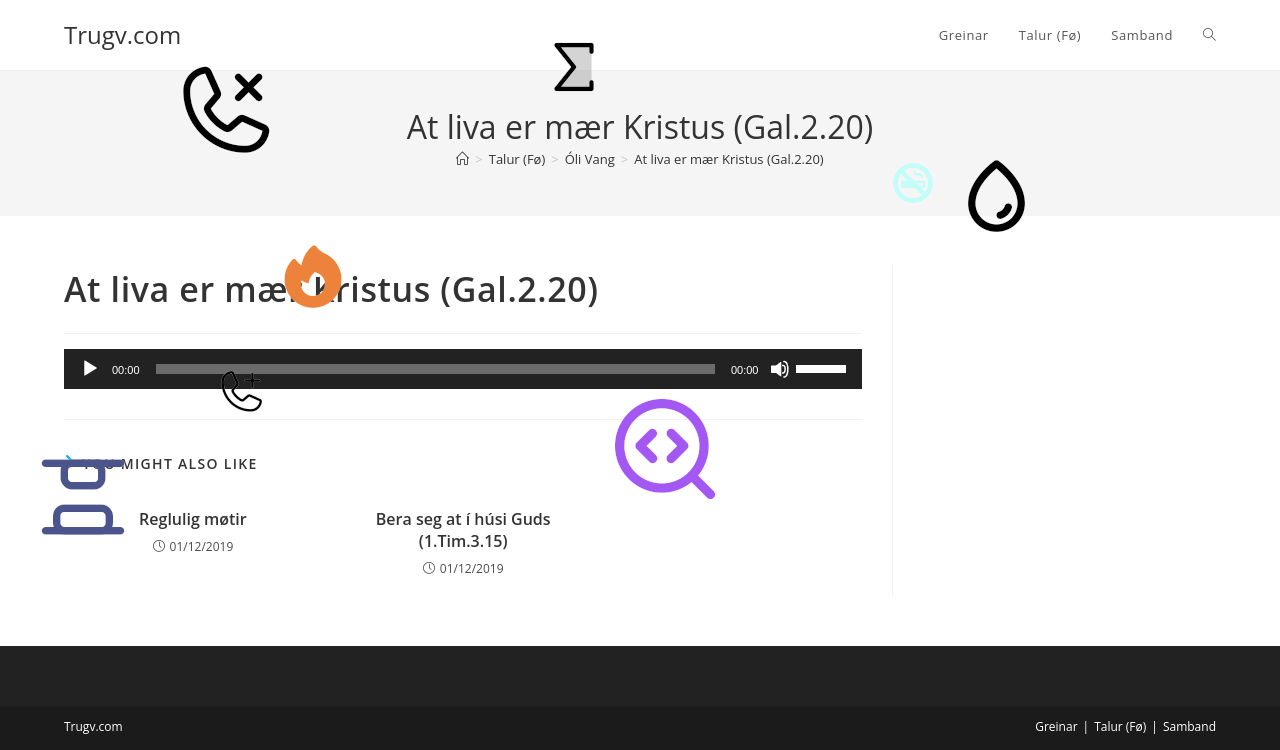 Image resolution: width=1280 pixels, height=750 pixels. I want to click on indicates trending or popular content, so click(313, 277).